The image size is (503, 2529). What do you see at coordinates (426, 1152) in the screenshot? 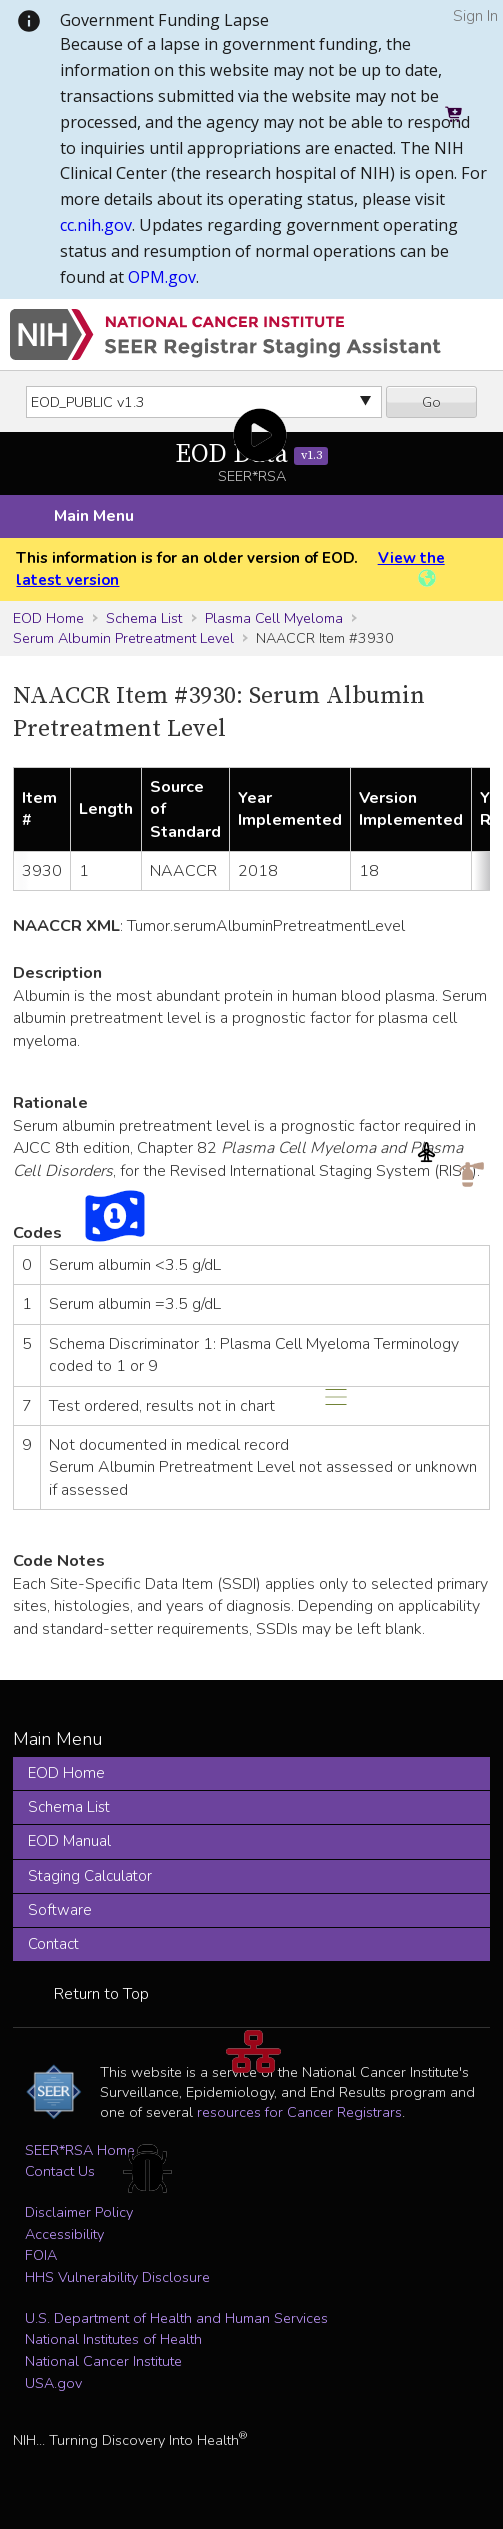
I see `view wind energy or renewable power settings` at bounding box center [426, 1152].